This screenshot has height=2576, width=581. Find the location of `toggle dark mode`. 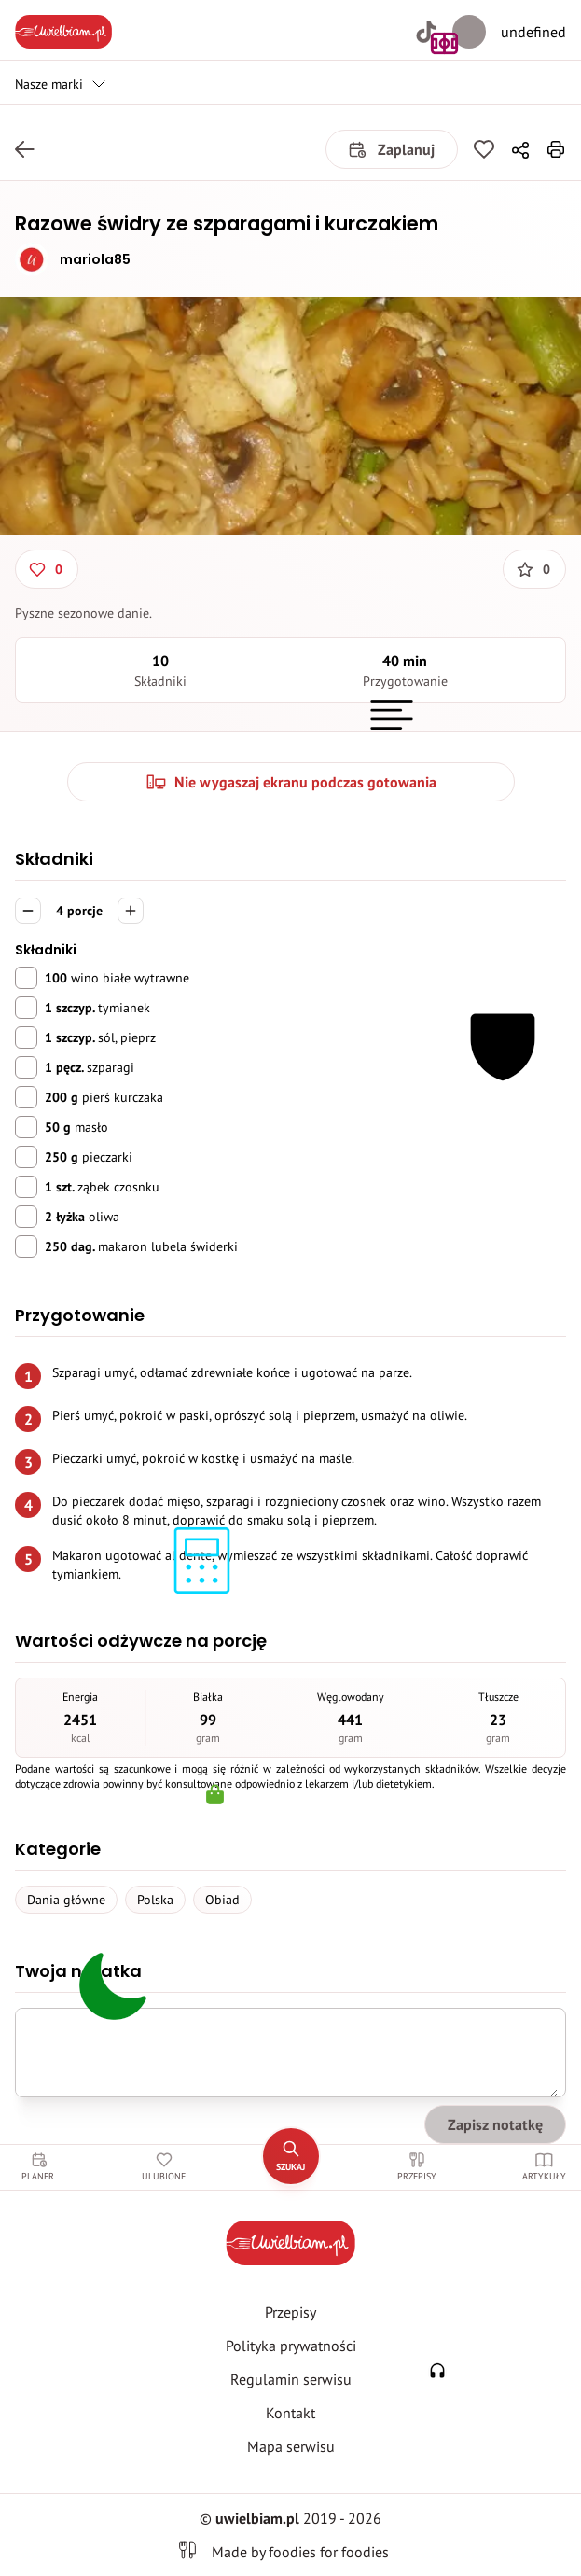

toggle dark mode is located at coordinates (113, 1986).